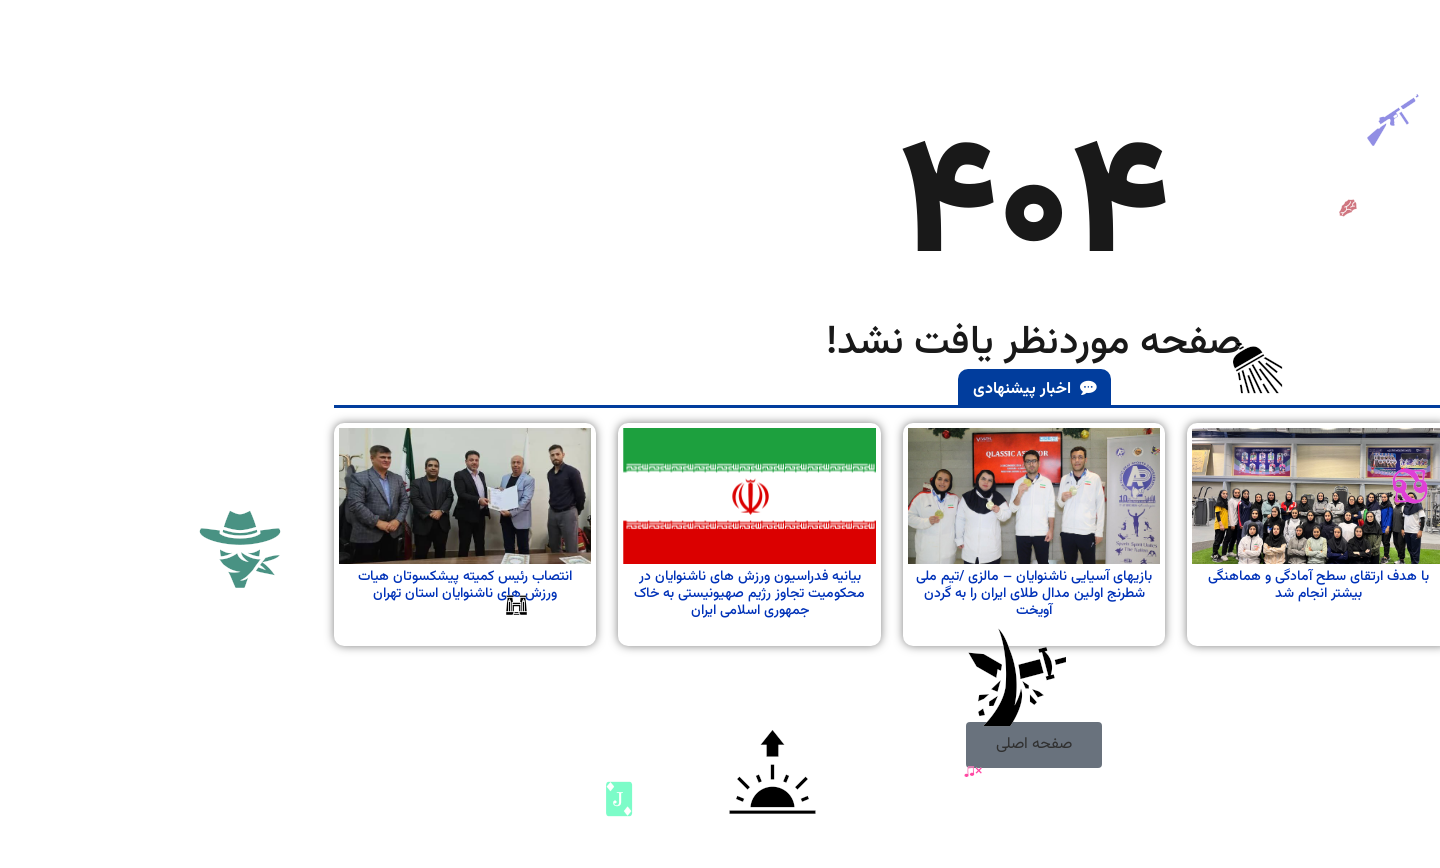  I want to click on indicates bathroom or shower facilities available, so click(1257, 368).